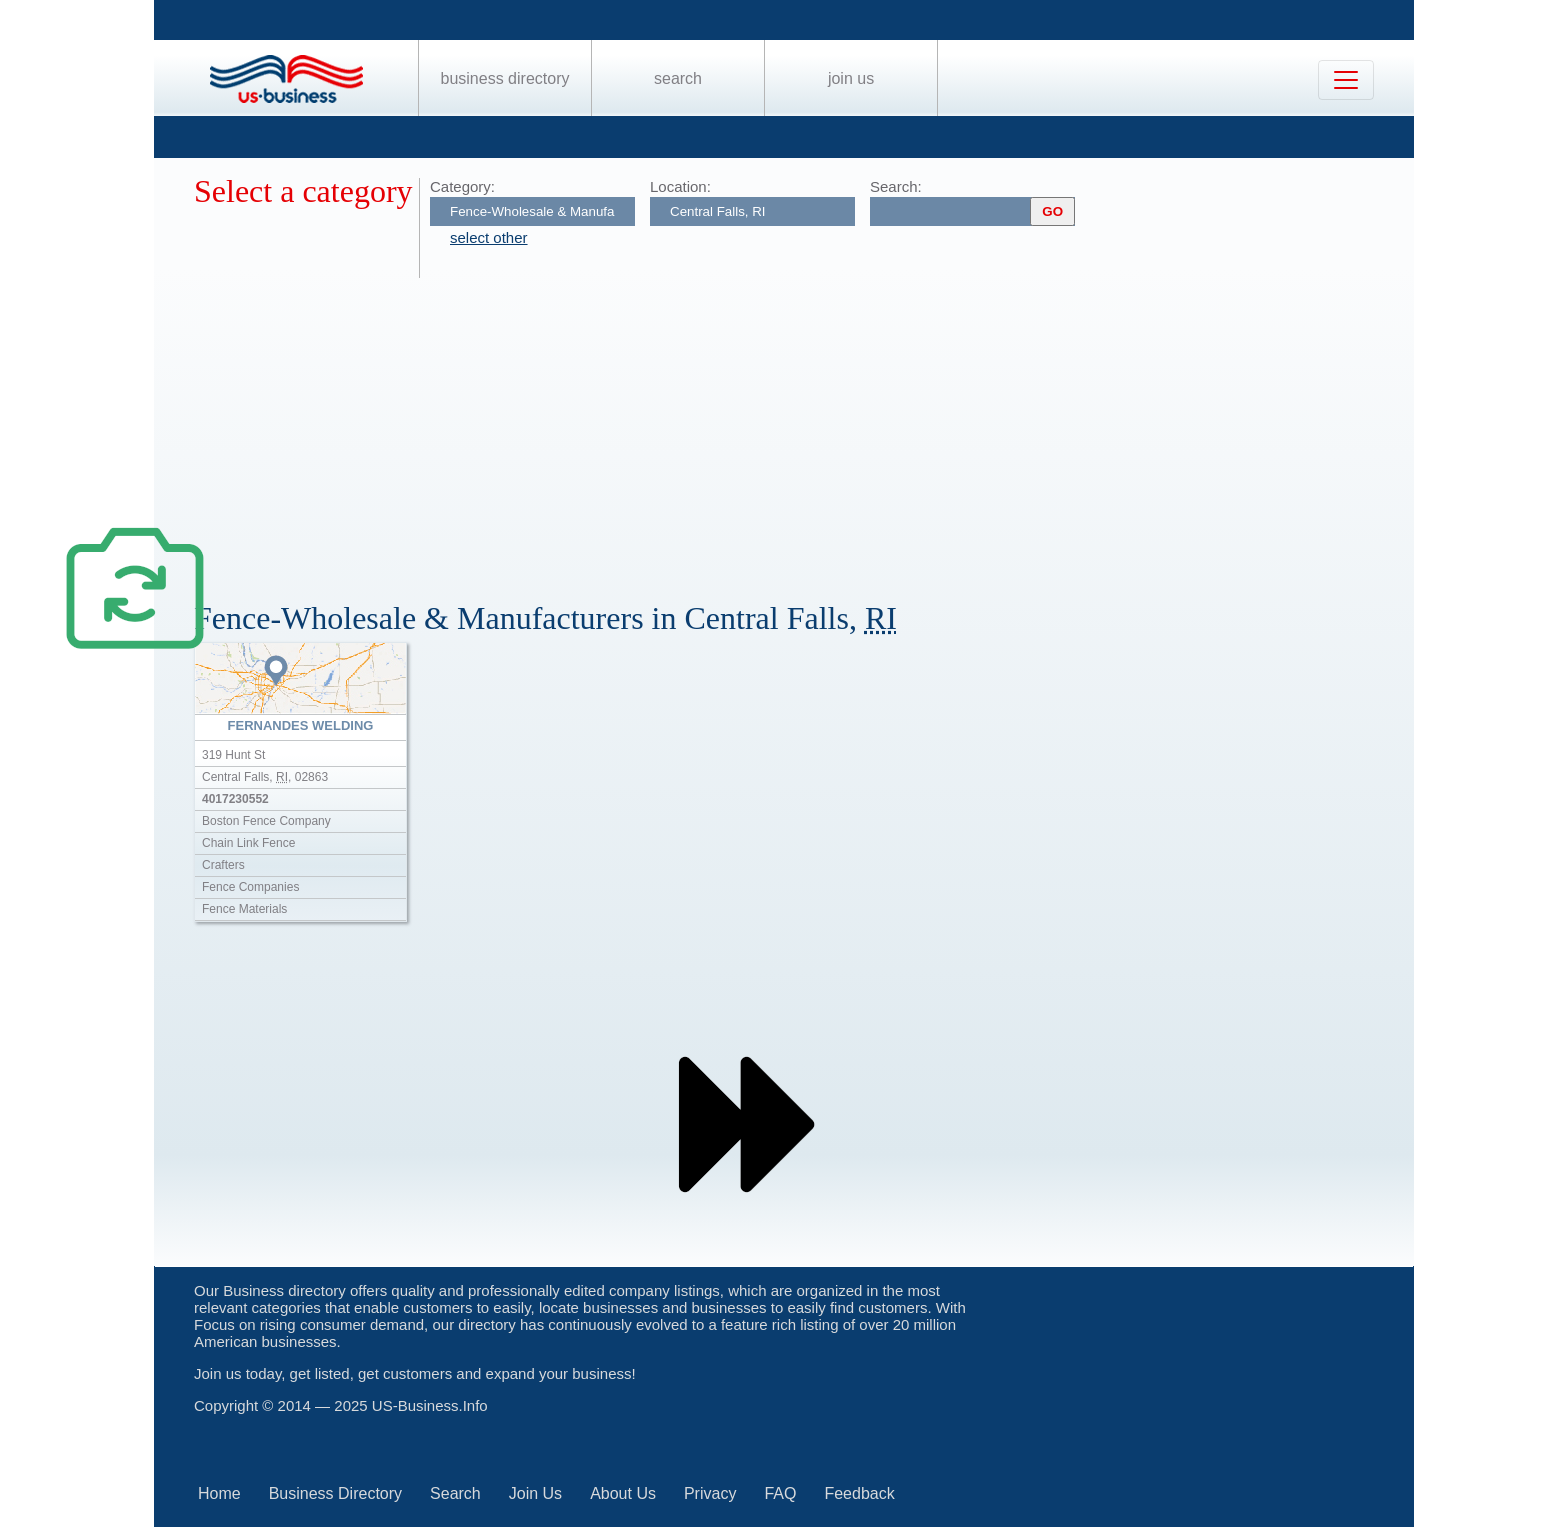 The height and width of the screenshot is (1527, 1568). I want to click on switch between front and rear camera, so click(135, 591).